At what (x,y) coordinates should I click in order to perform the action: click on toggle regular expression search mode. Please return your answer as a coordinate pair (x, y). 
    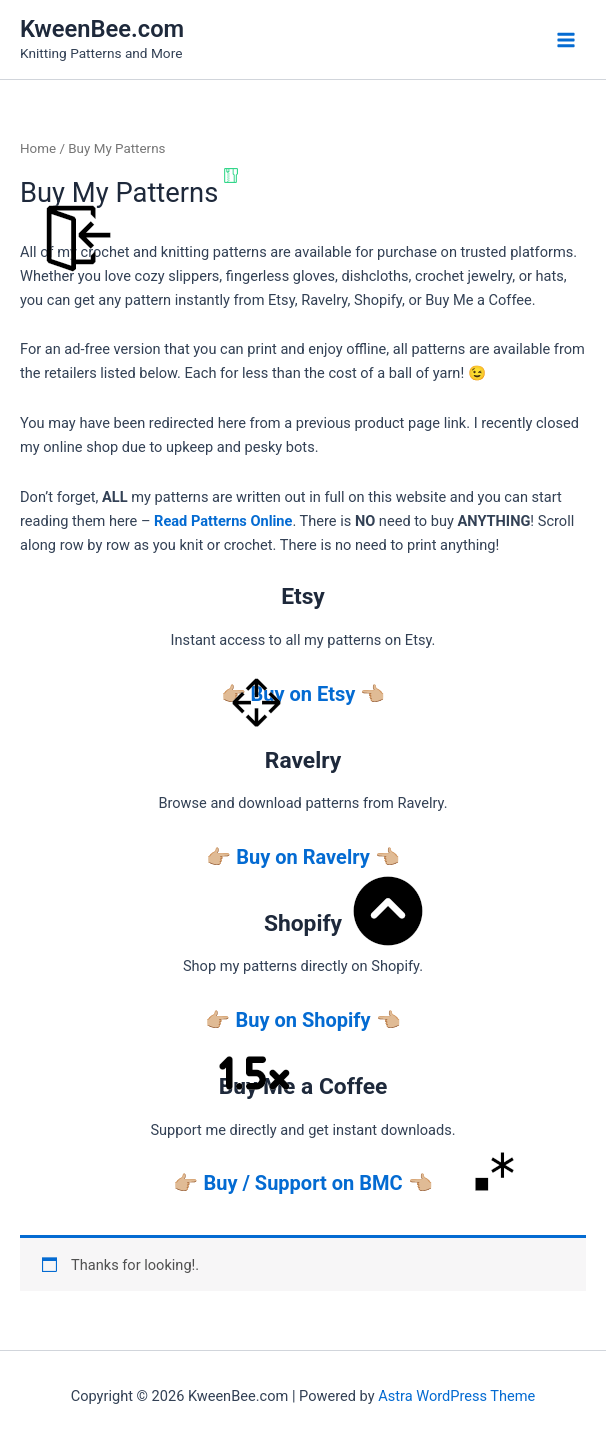
    Looking at the image, I should click on (494, 1171).